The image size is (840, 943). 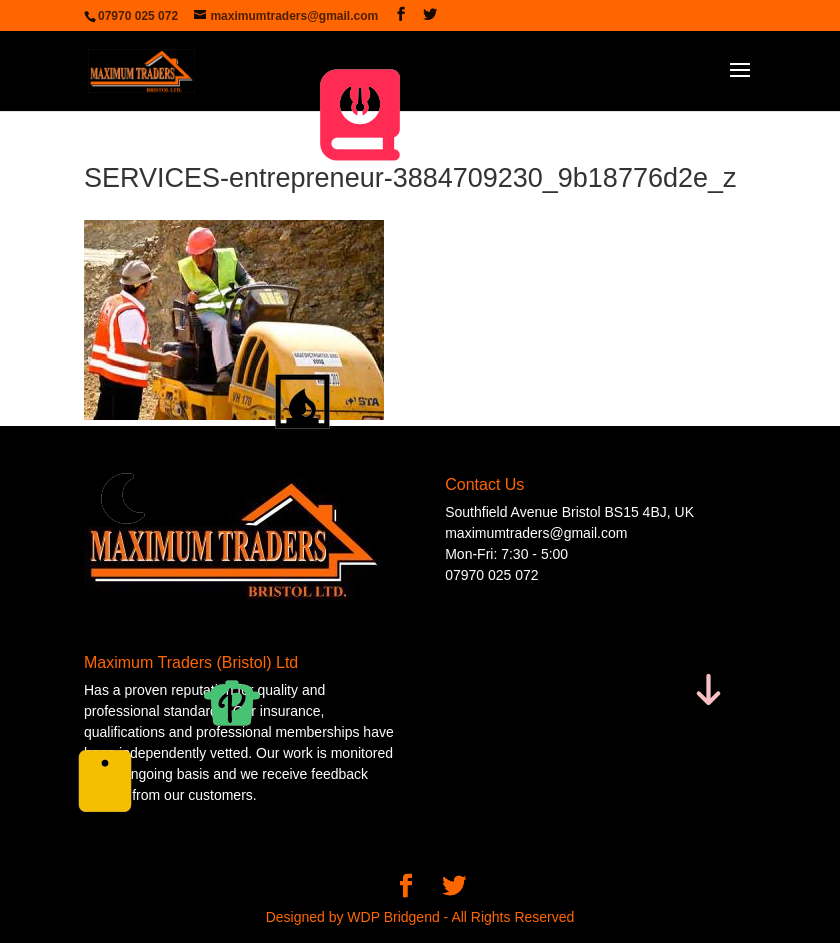 What do you see at coordinates (708, 689) in the screenshot?
I see `scroll down or view more content` at bounding box center [708, 689].